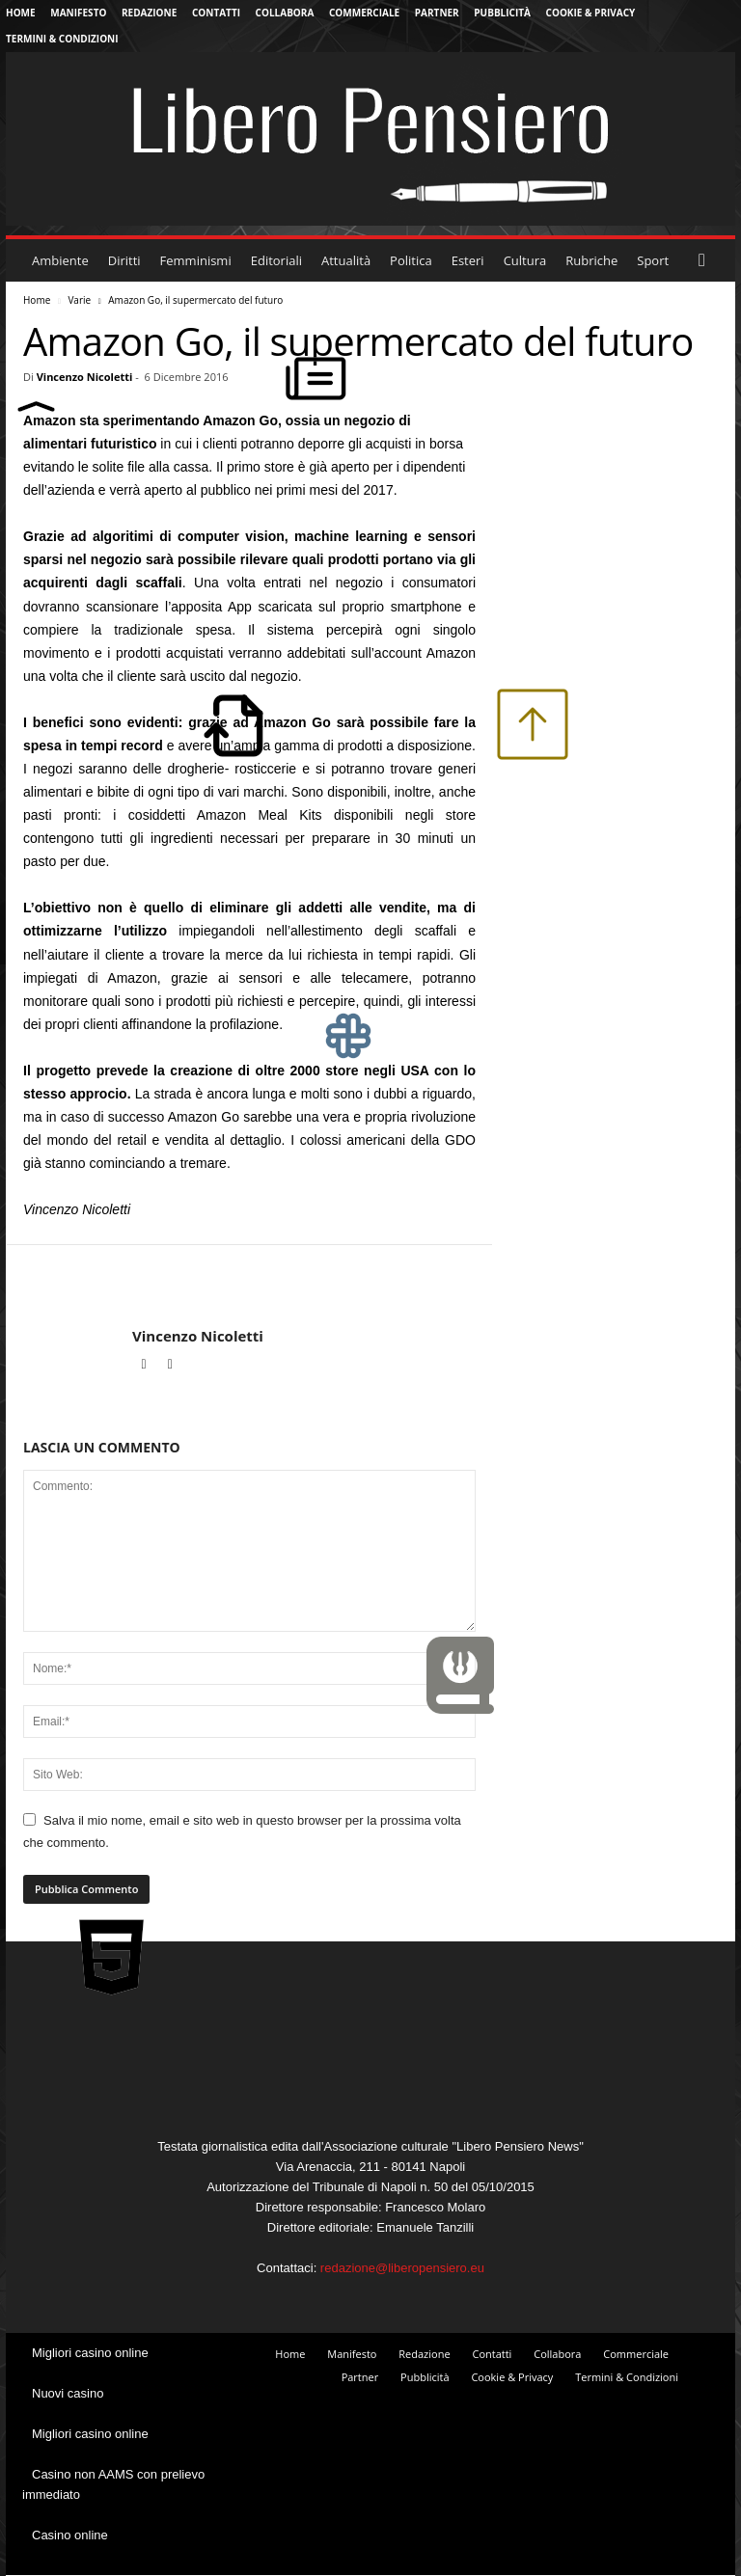  Describe the element at coordinates (460, 1675) in the screenshot. I see `access the jedi archive or journal` at that location.